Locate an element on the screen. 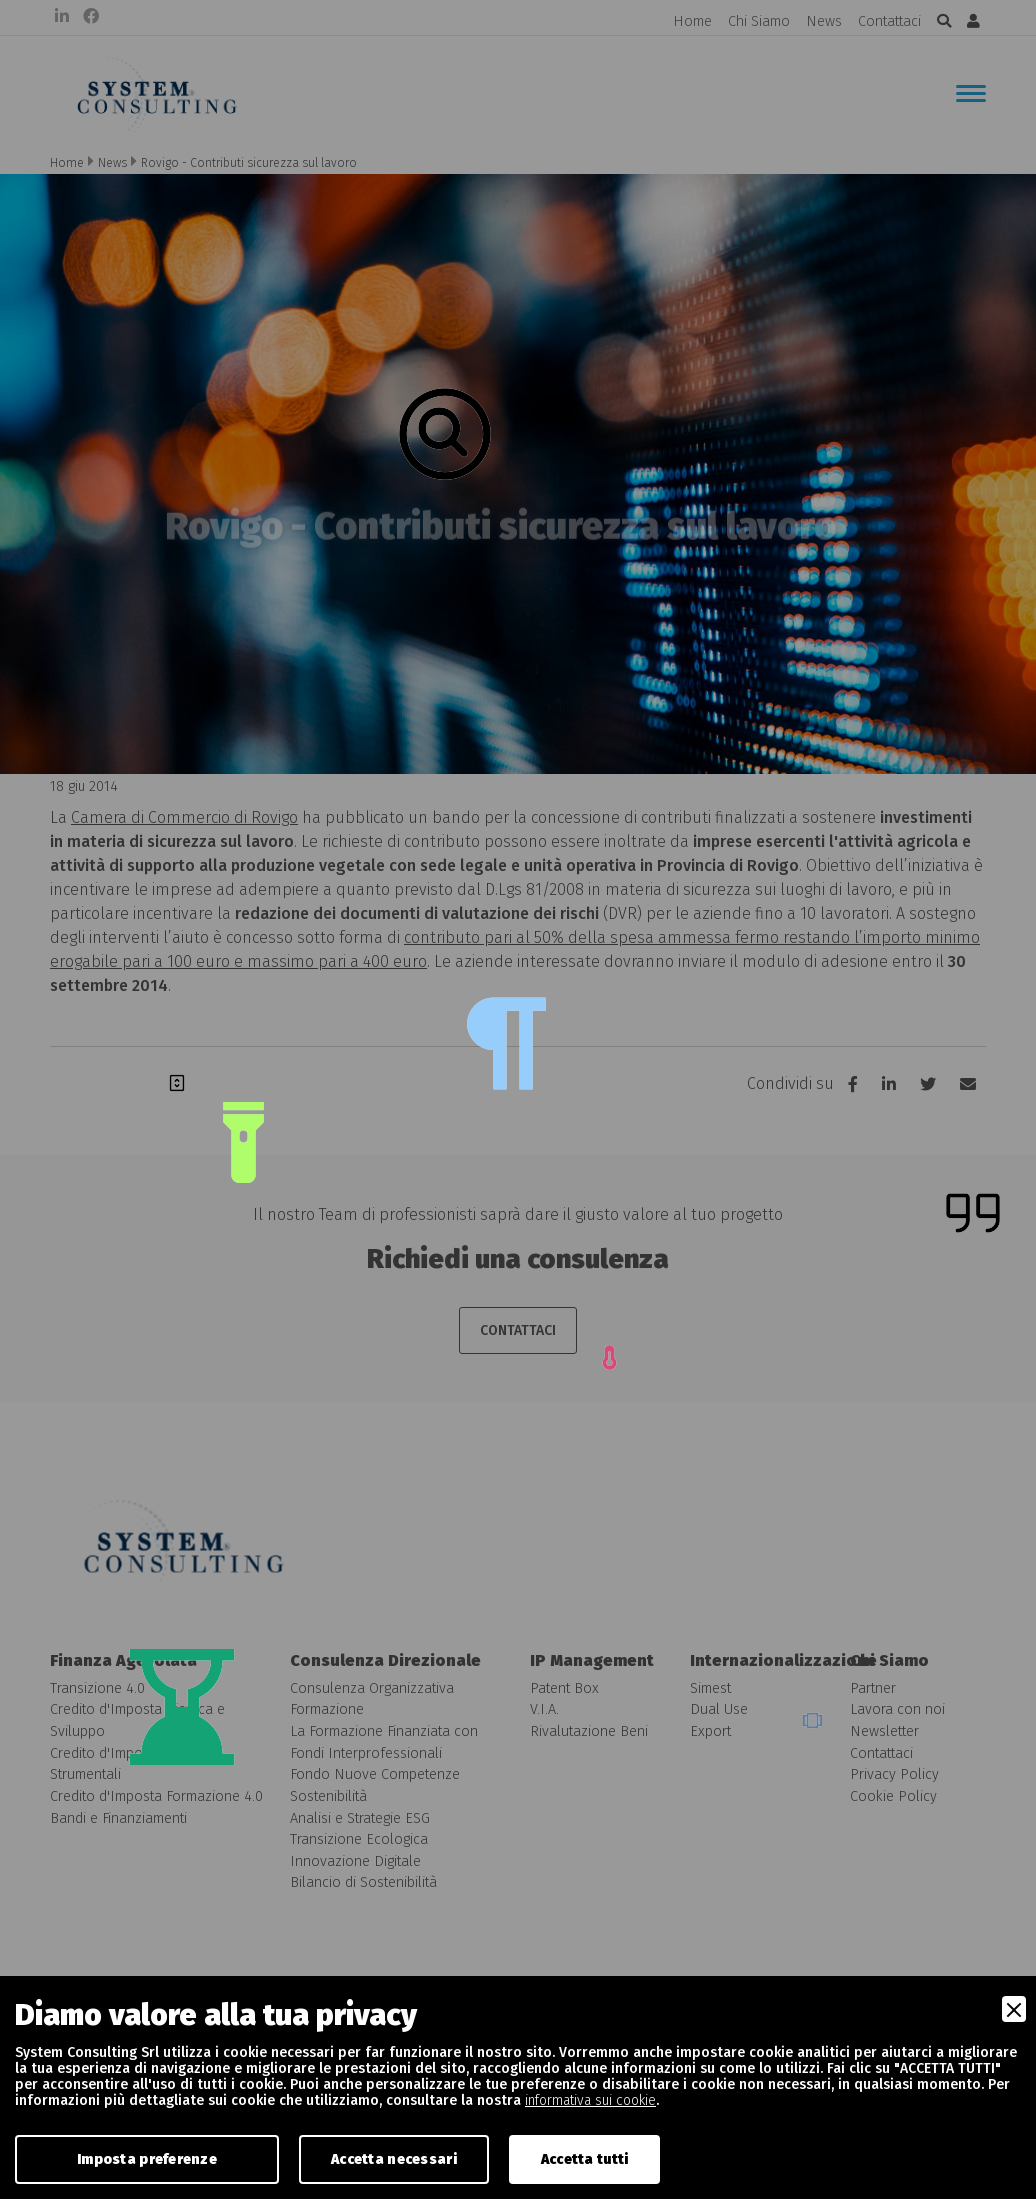 The image size is (1036, 2199). view testimonials or customer quotes is located at coordinates (973, 1212).